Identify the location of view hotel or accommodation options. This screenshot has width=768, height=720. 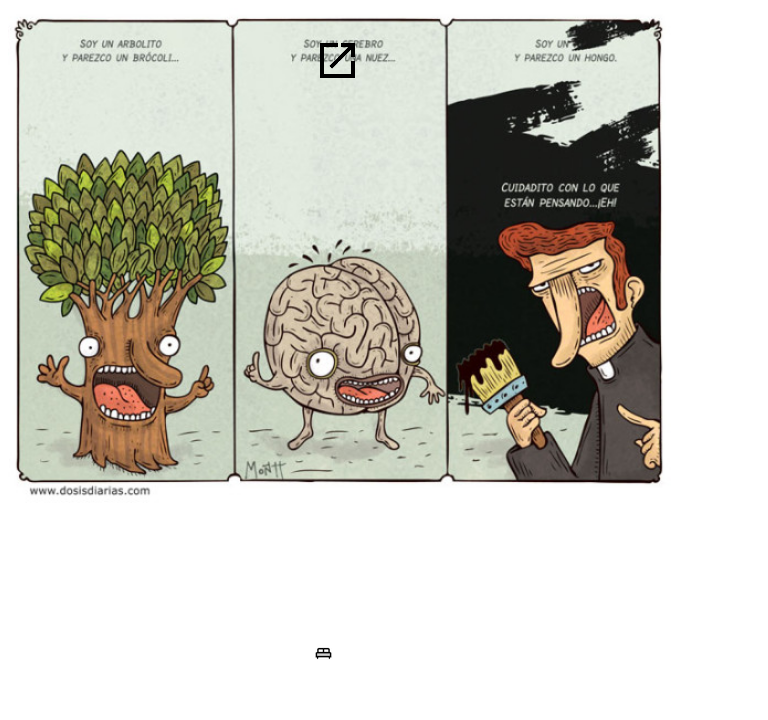
(323, 653).